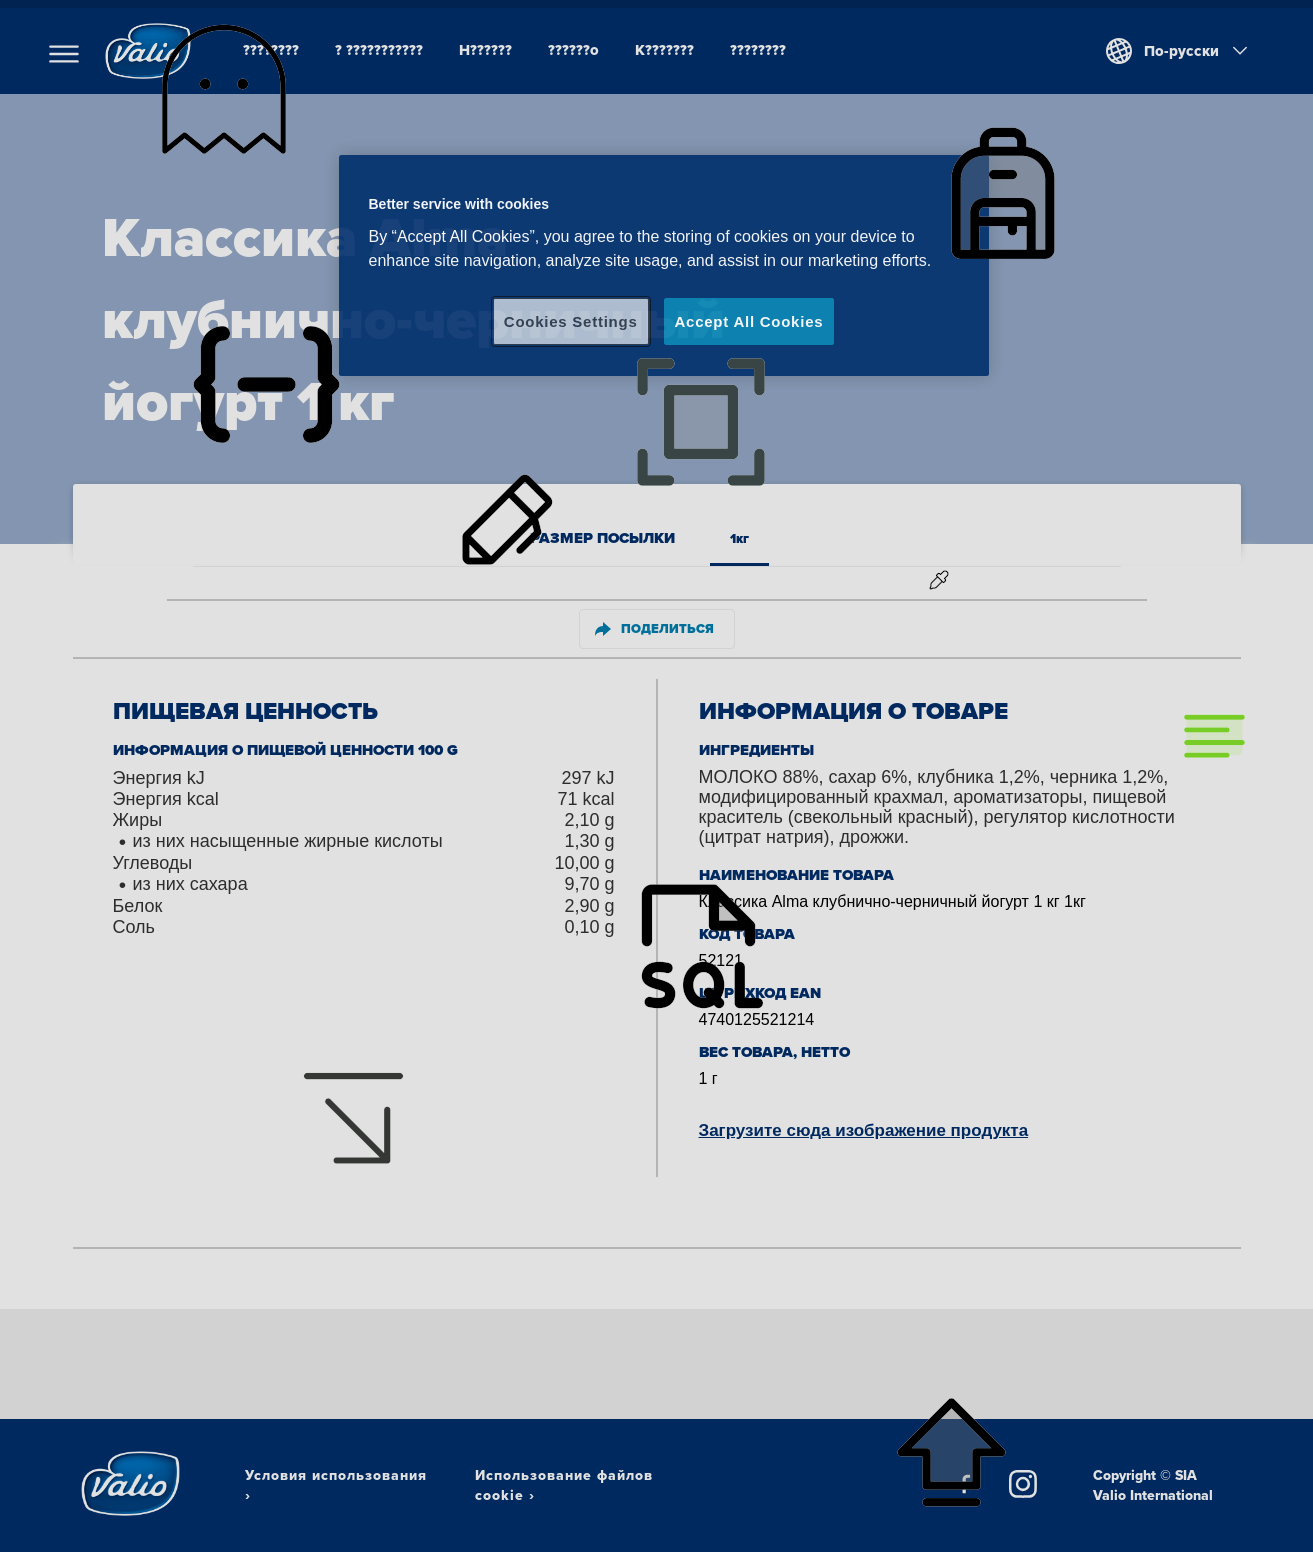 This screenshot has height=1552, width=1313. I want to click on remove a code block or snippet, so click(266, 384).